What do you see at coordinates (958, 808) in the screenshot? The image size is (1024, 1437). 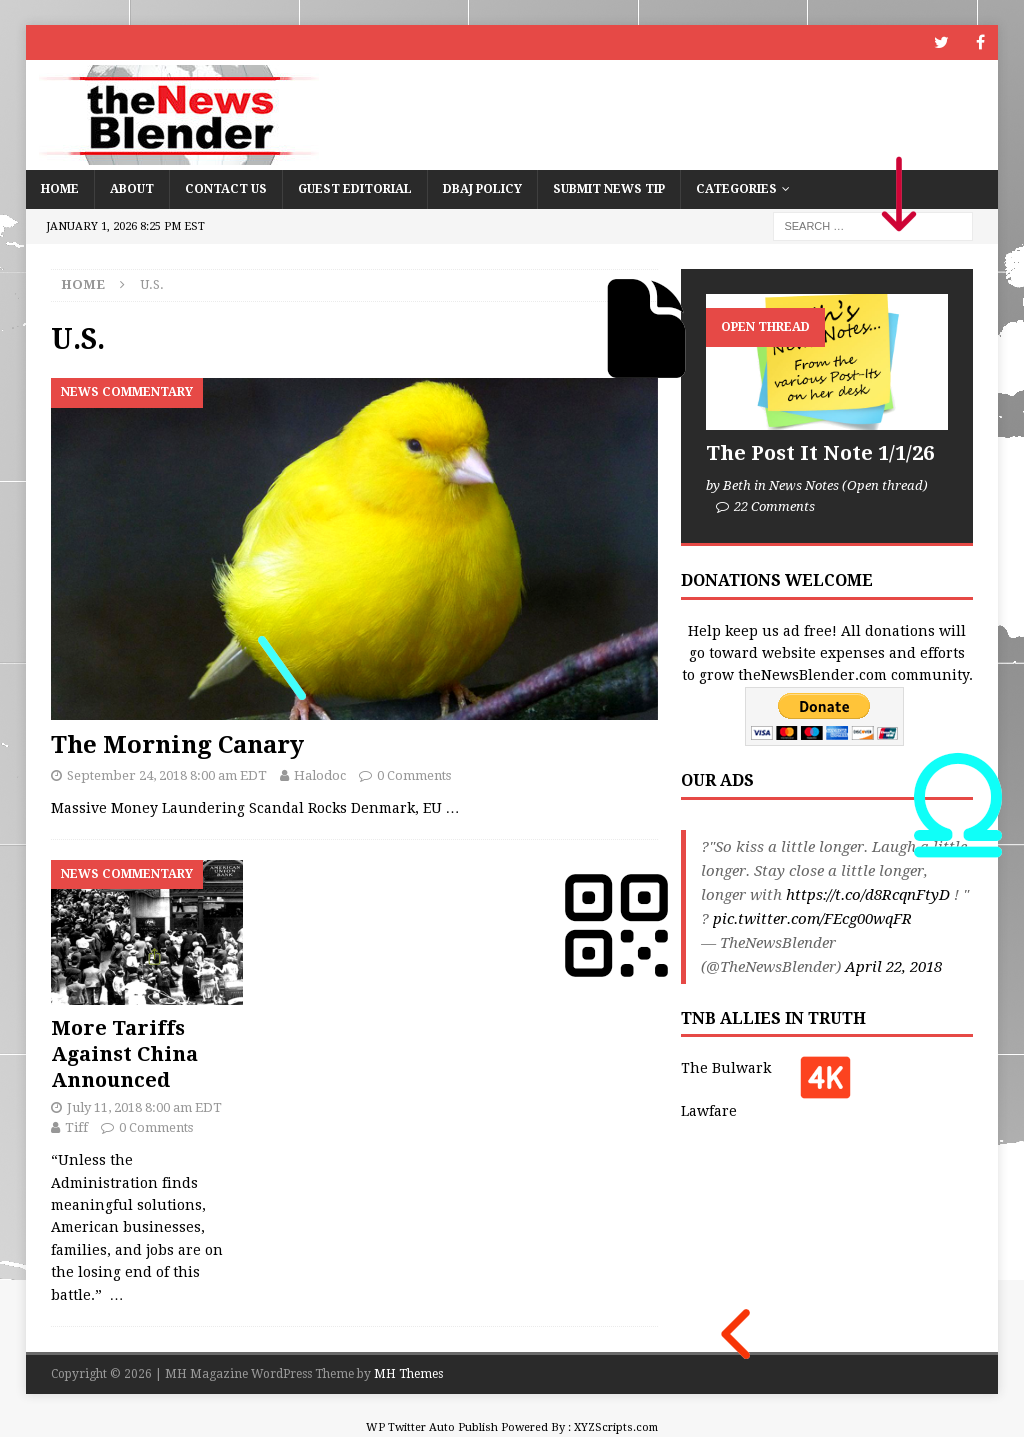 I see `libra zodiac sign symbol` at bounding box center [958, 808].